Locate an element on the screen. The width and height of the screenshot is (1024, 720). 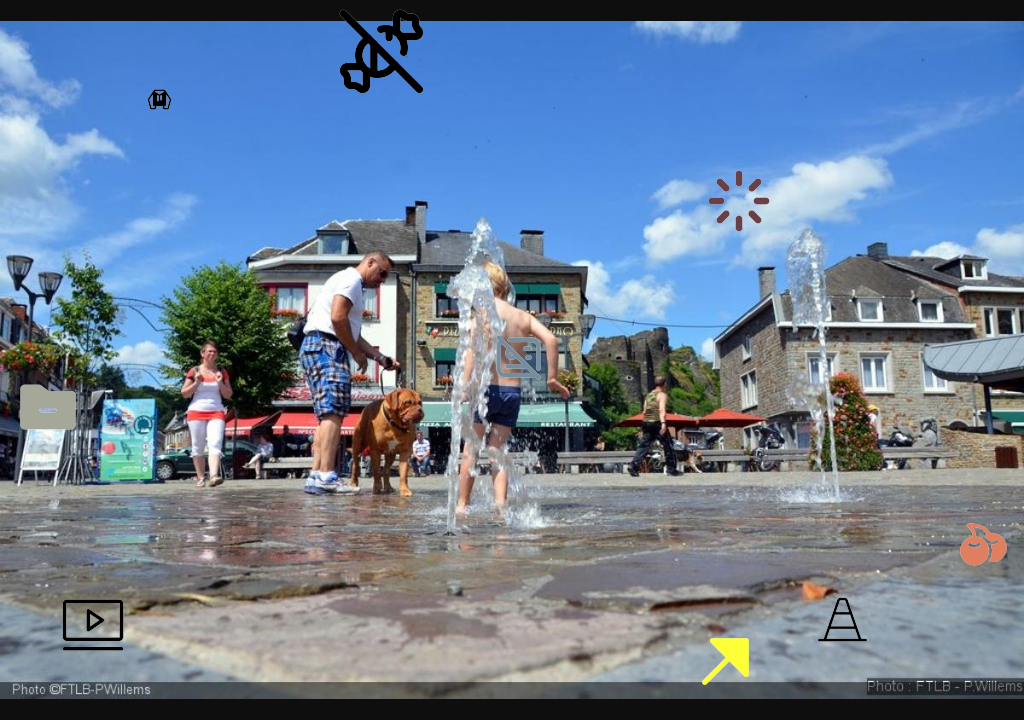
open link in a new tab or window is located at coordinates (725, 661).